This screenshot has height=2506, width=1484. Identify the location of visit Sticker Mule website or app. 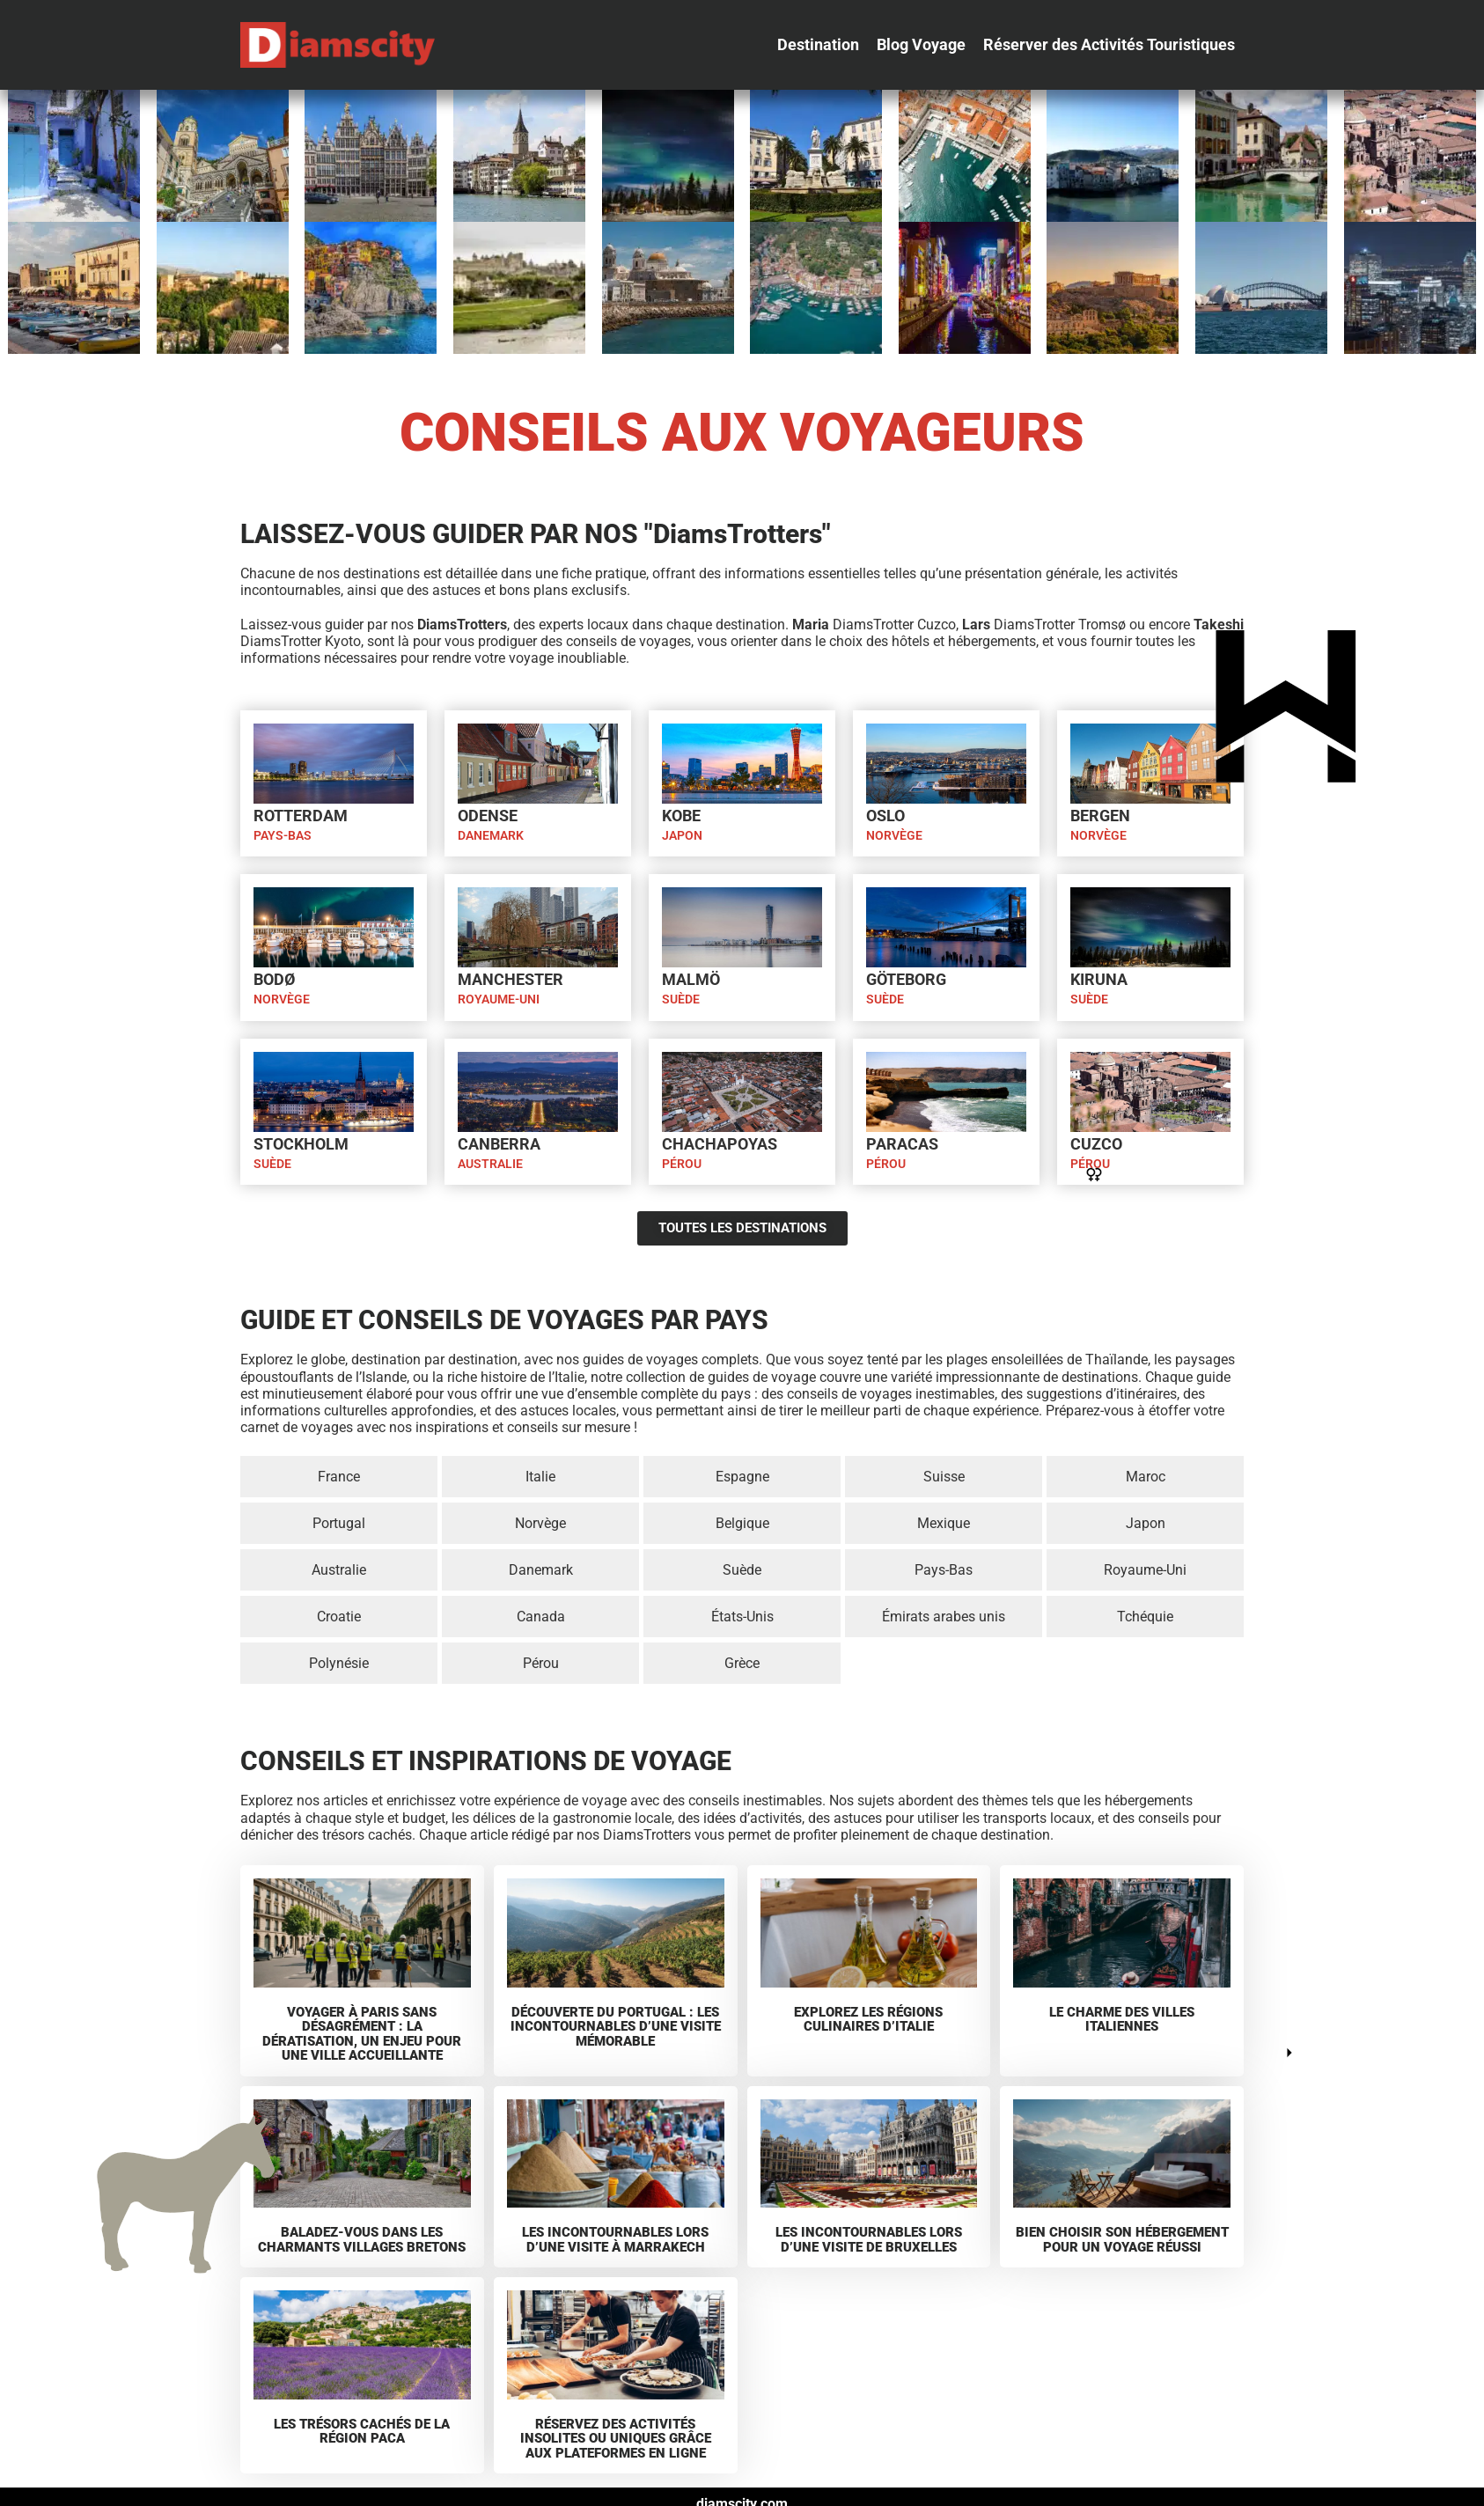
(186, 2194).